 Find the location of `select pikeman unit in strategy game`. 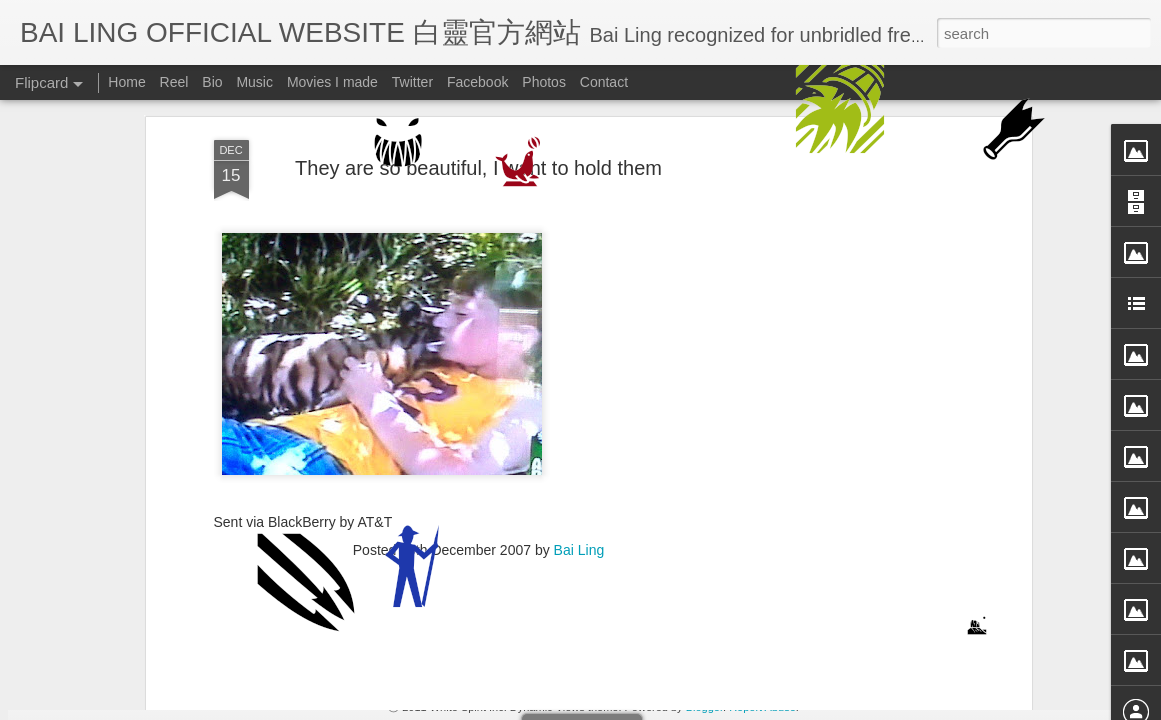

select pikeman unit in strategy game is located at coordinates (412, 566).